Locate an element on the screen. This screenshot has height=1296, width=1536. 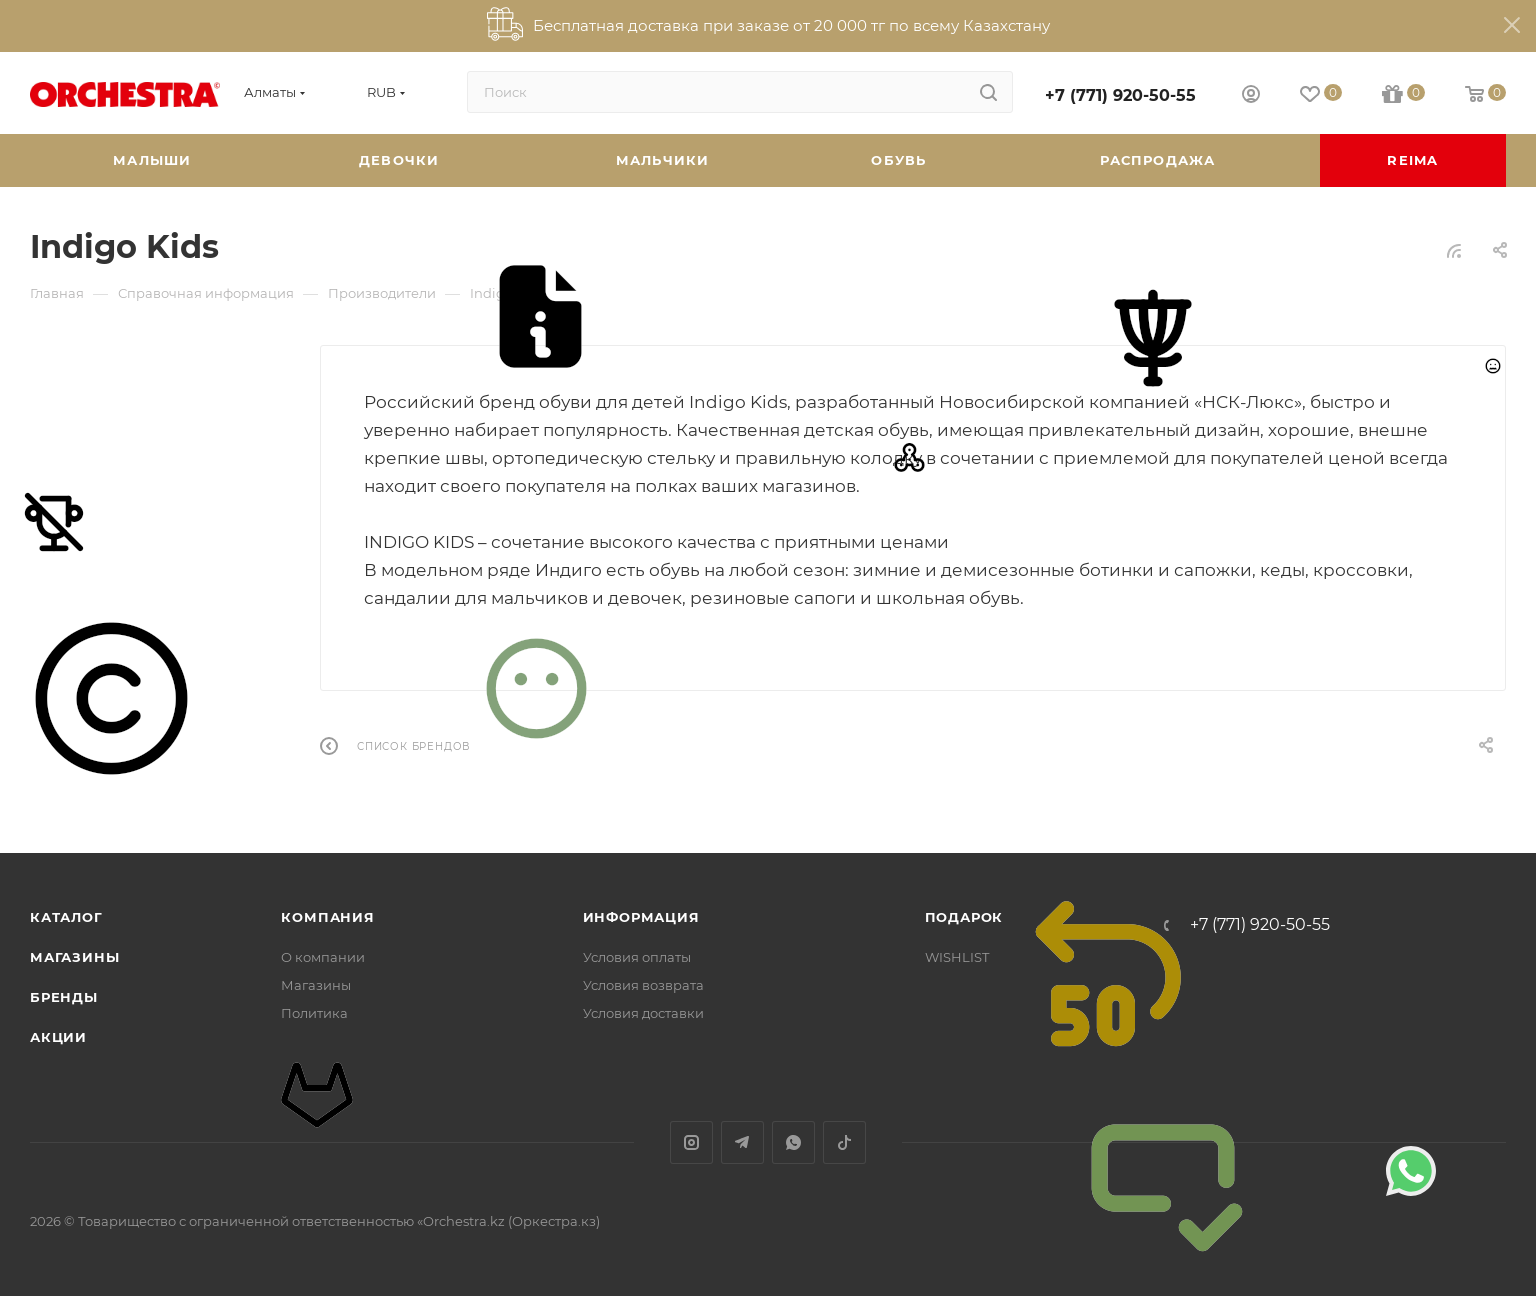
indicates copyrighted content is located at coordinates (111, 698).